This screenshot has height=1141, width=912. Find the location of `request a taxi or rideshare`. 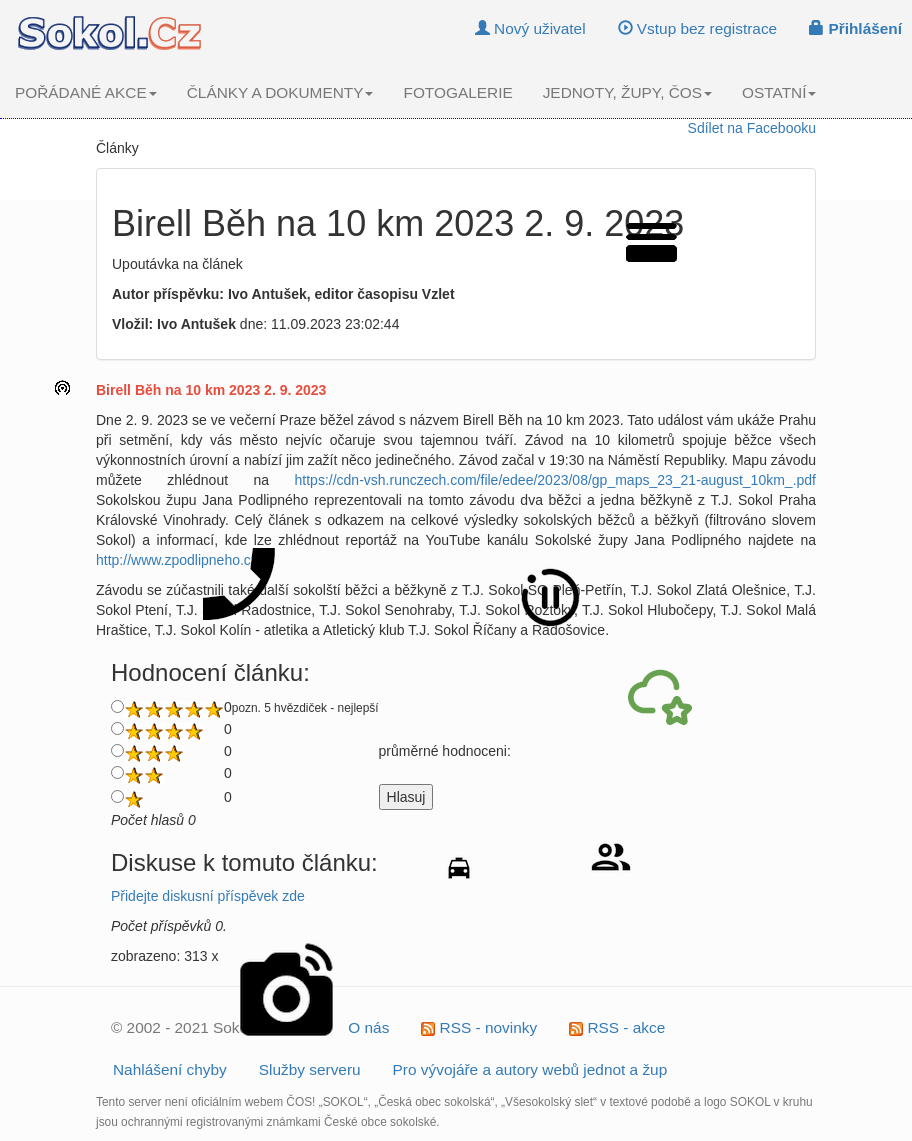

request a taxi or rideshare is located at coordinates (459, 868).